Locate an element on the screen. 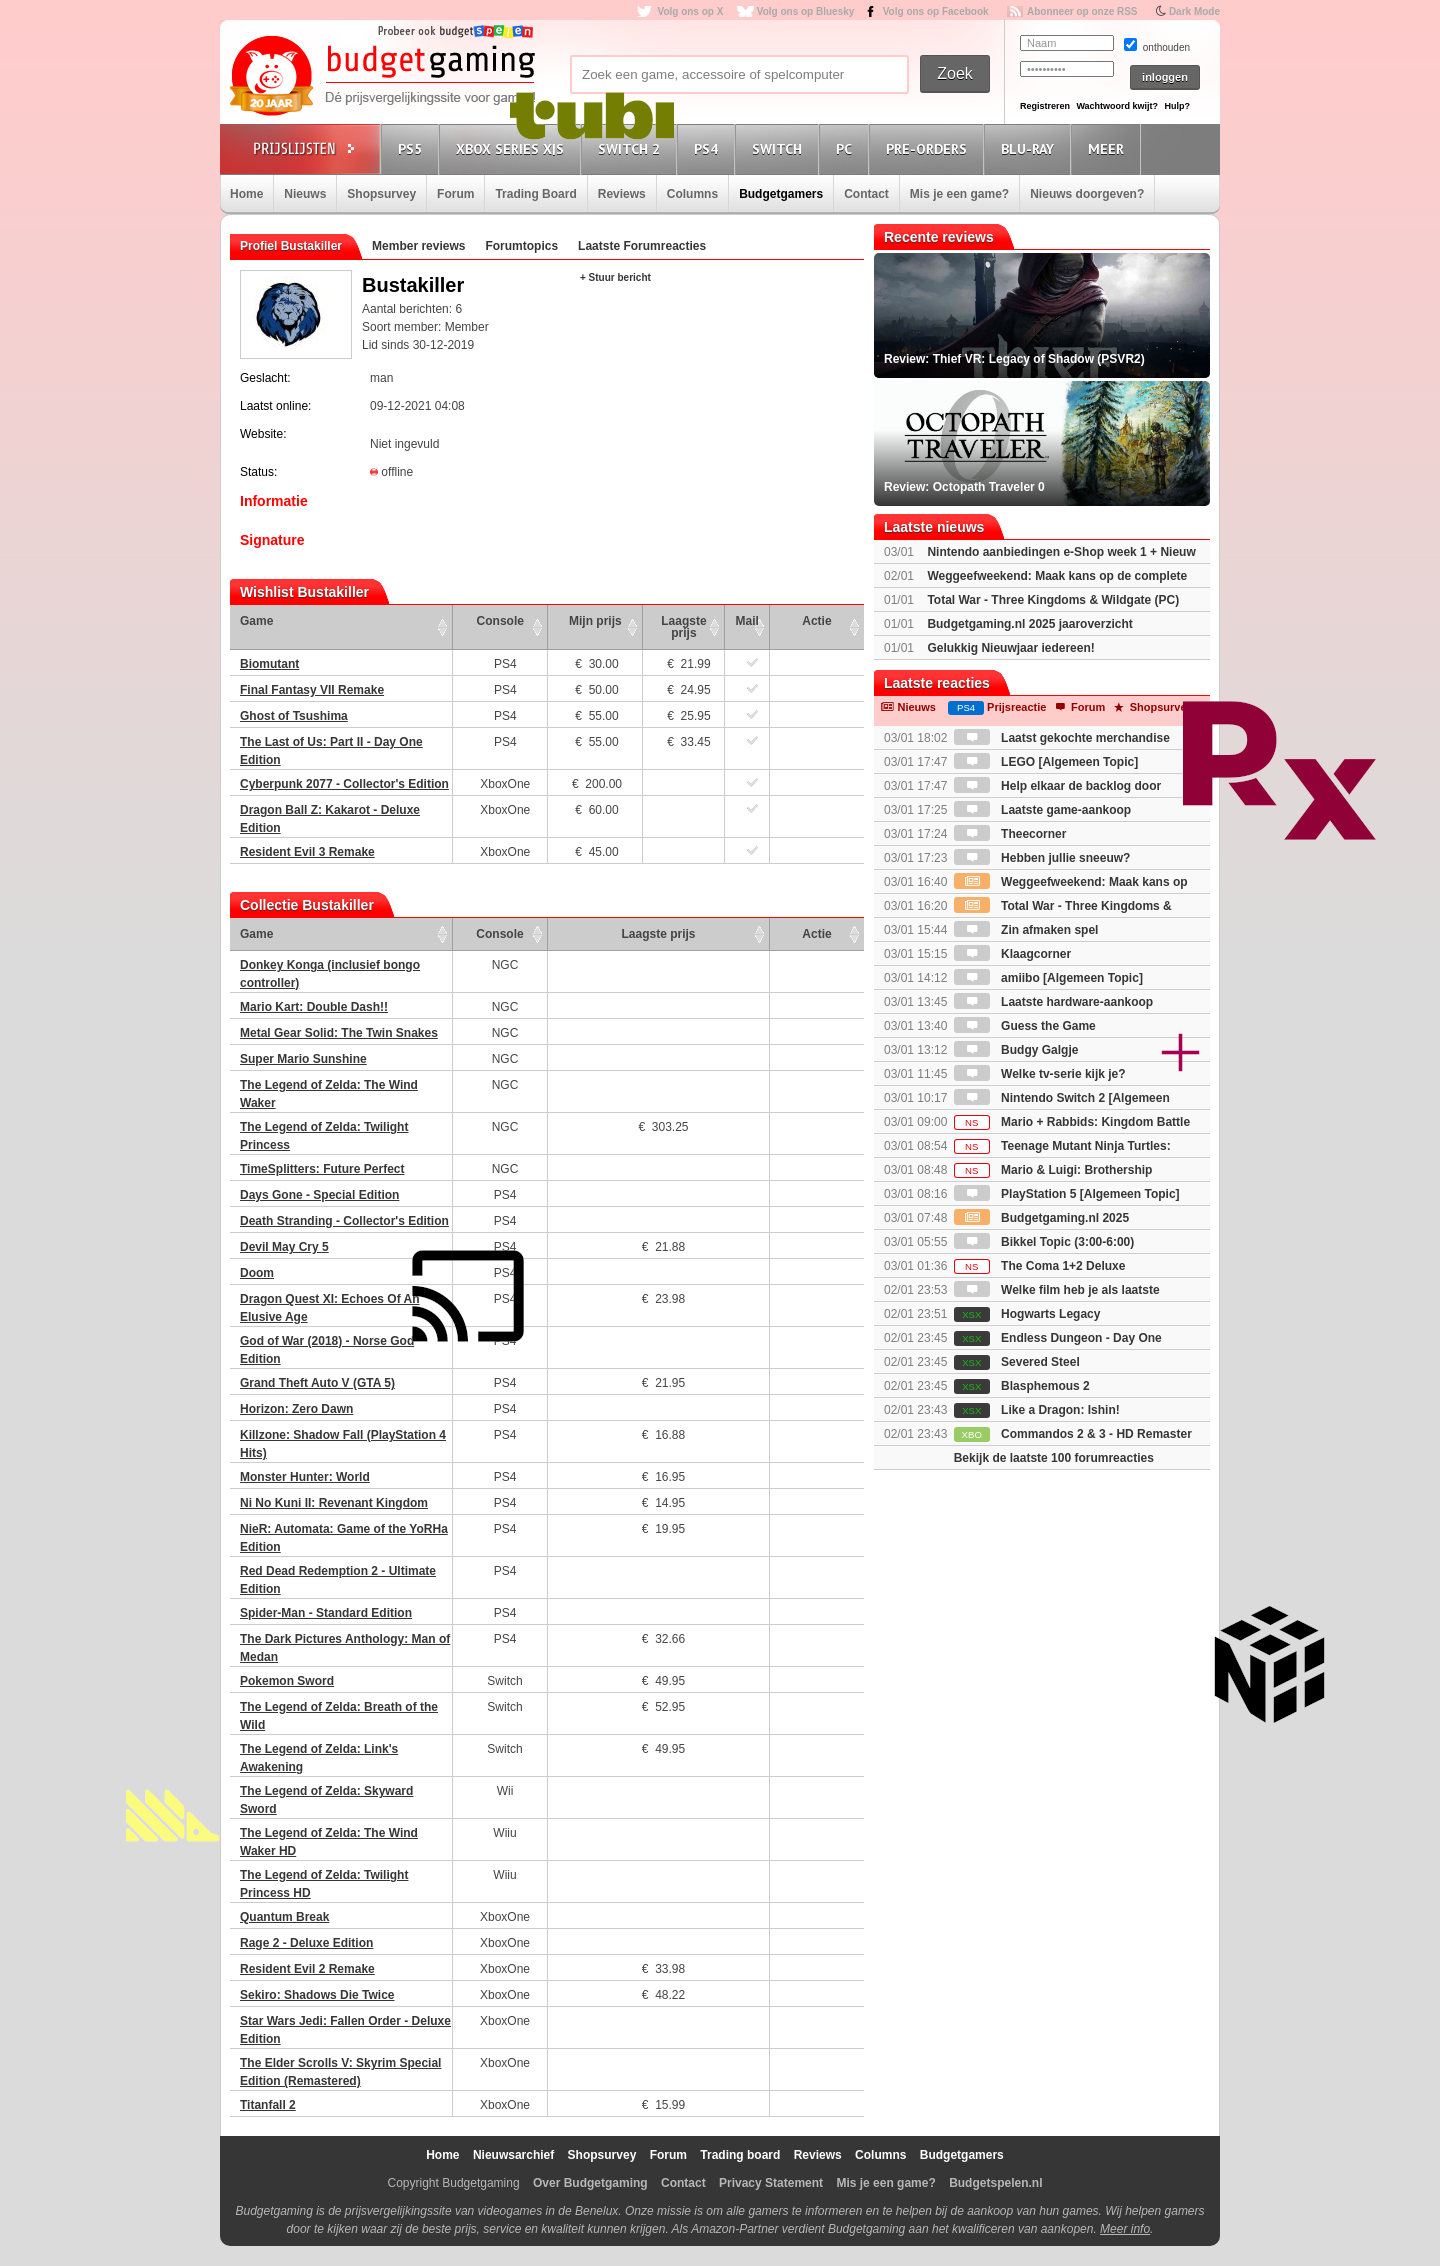  open Reactive Resume app is located at coordinates (1279, 770).